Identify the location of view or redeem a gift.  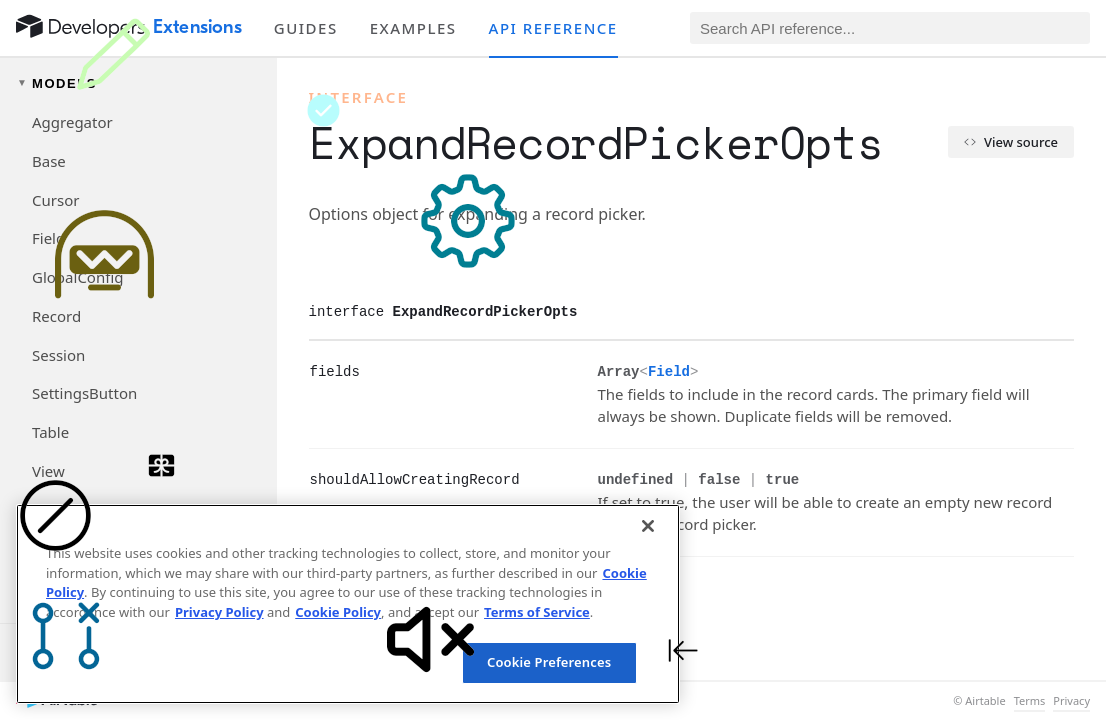
(161, 465).